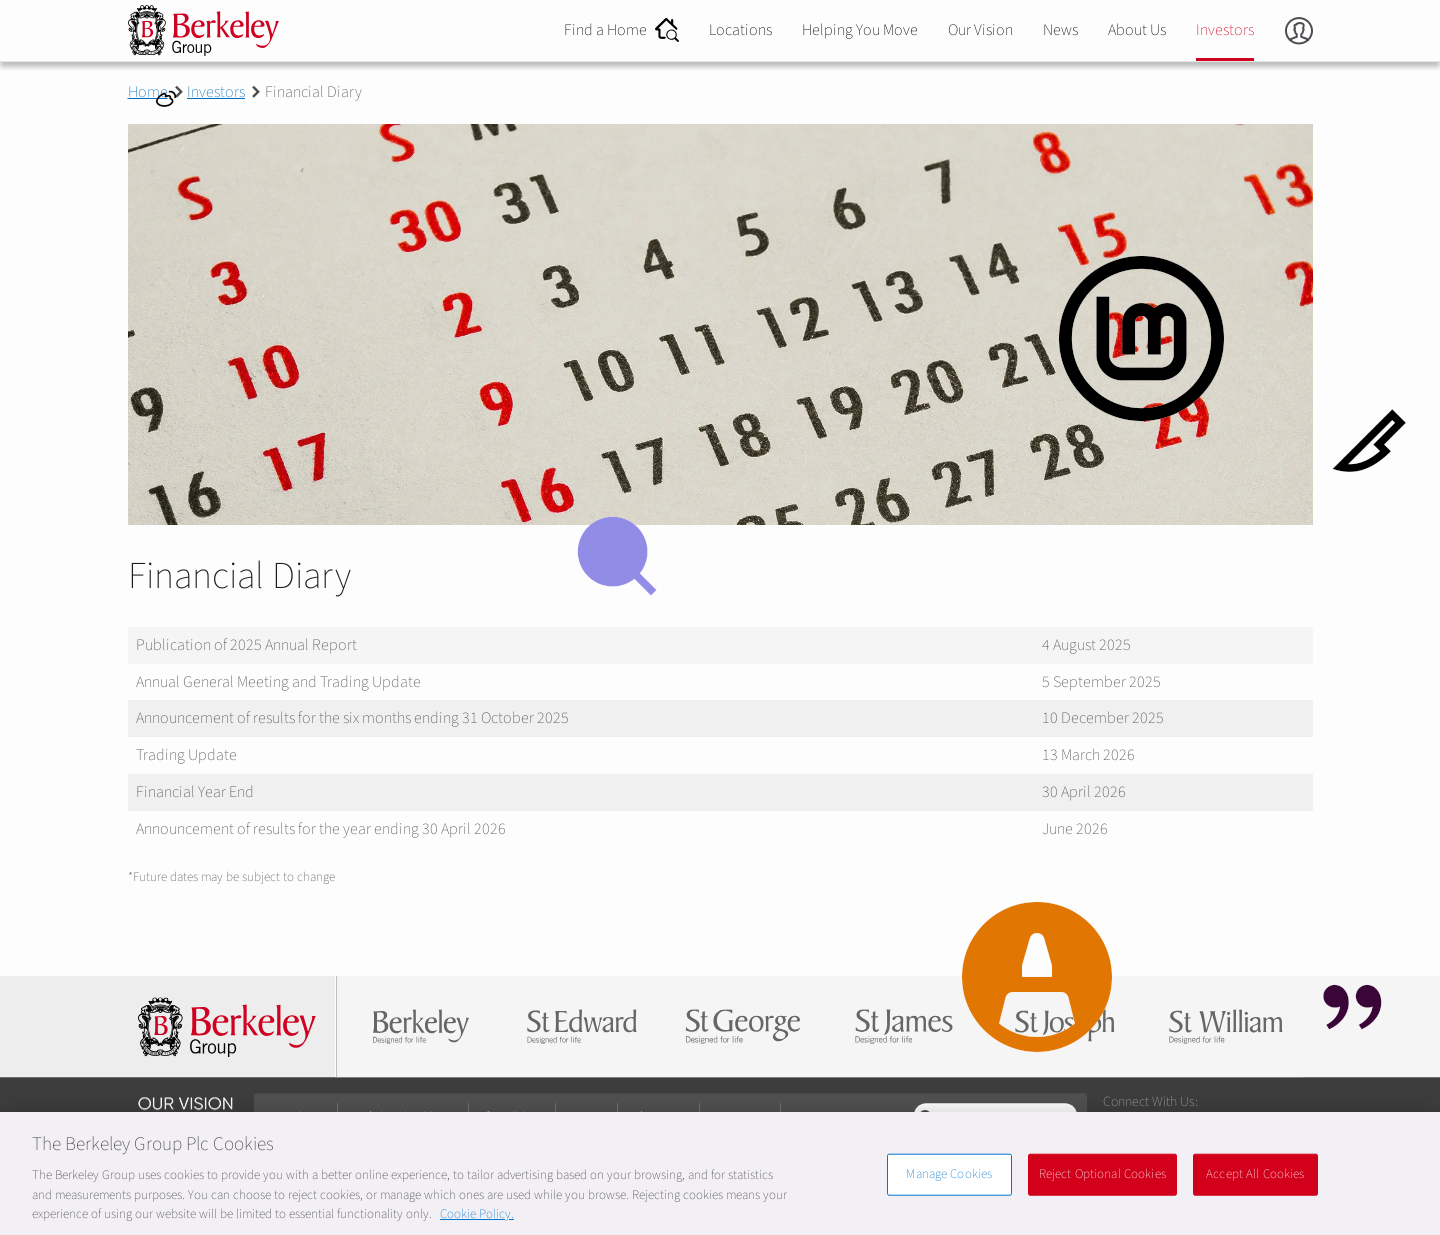 The width and height of the screenshot is (1440, 1235). I want to click on slice or cut selected elements, so click(1370, 441).